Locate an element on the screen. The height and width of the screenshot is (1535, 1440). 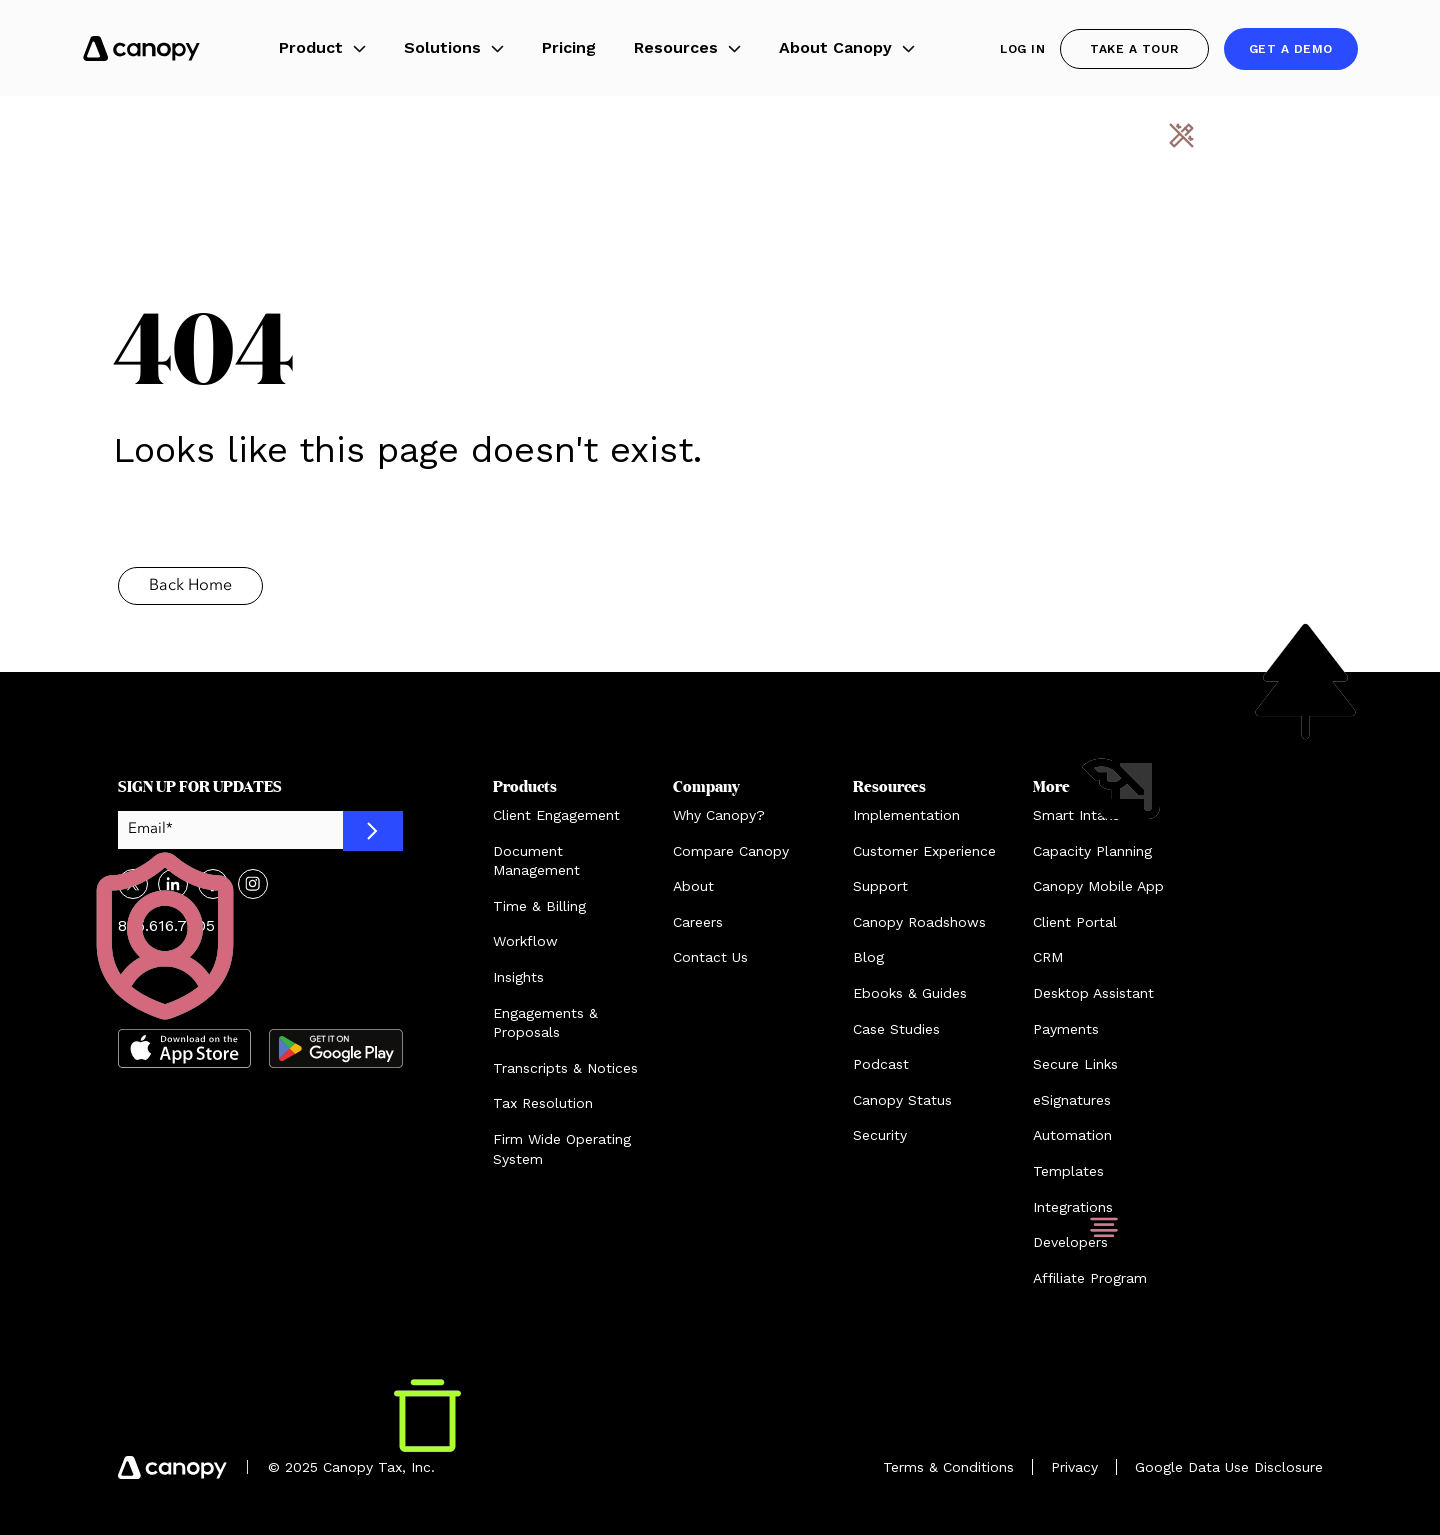
access user privacy or security settings is located at coordinates (165, 936).